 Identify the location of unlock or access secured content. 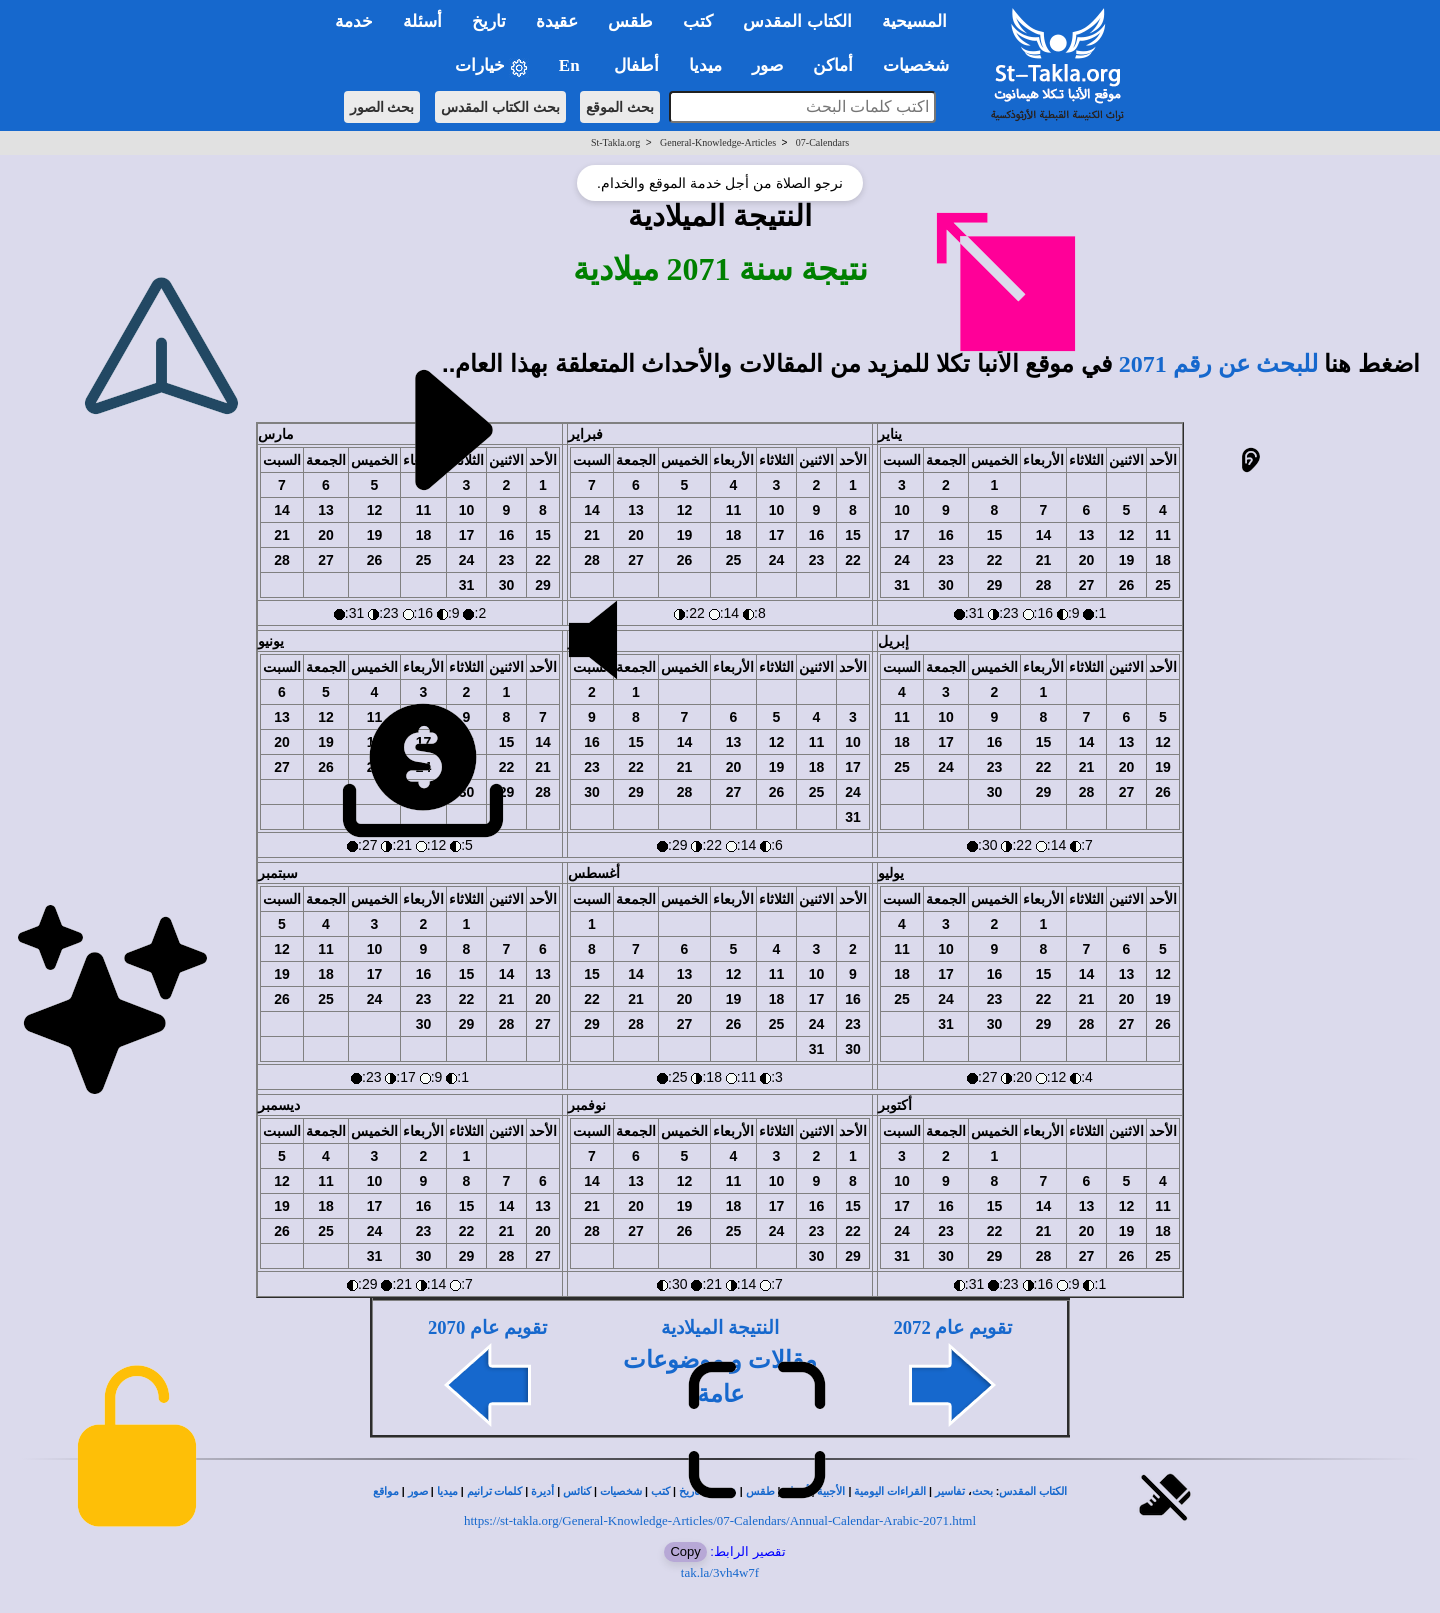
(137, 1446).